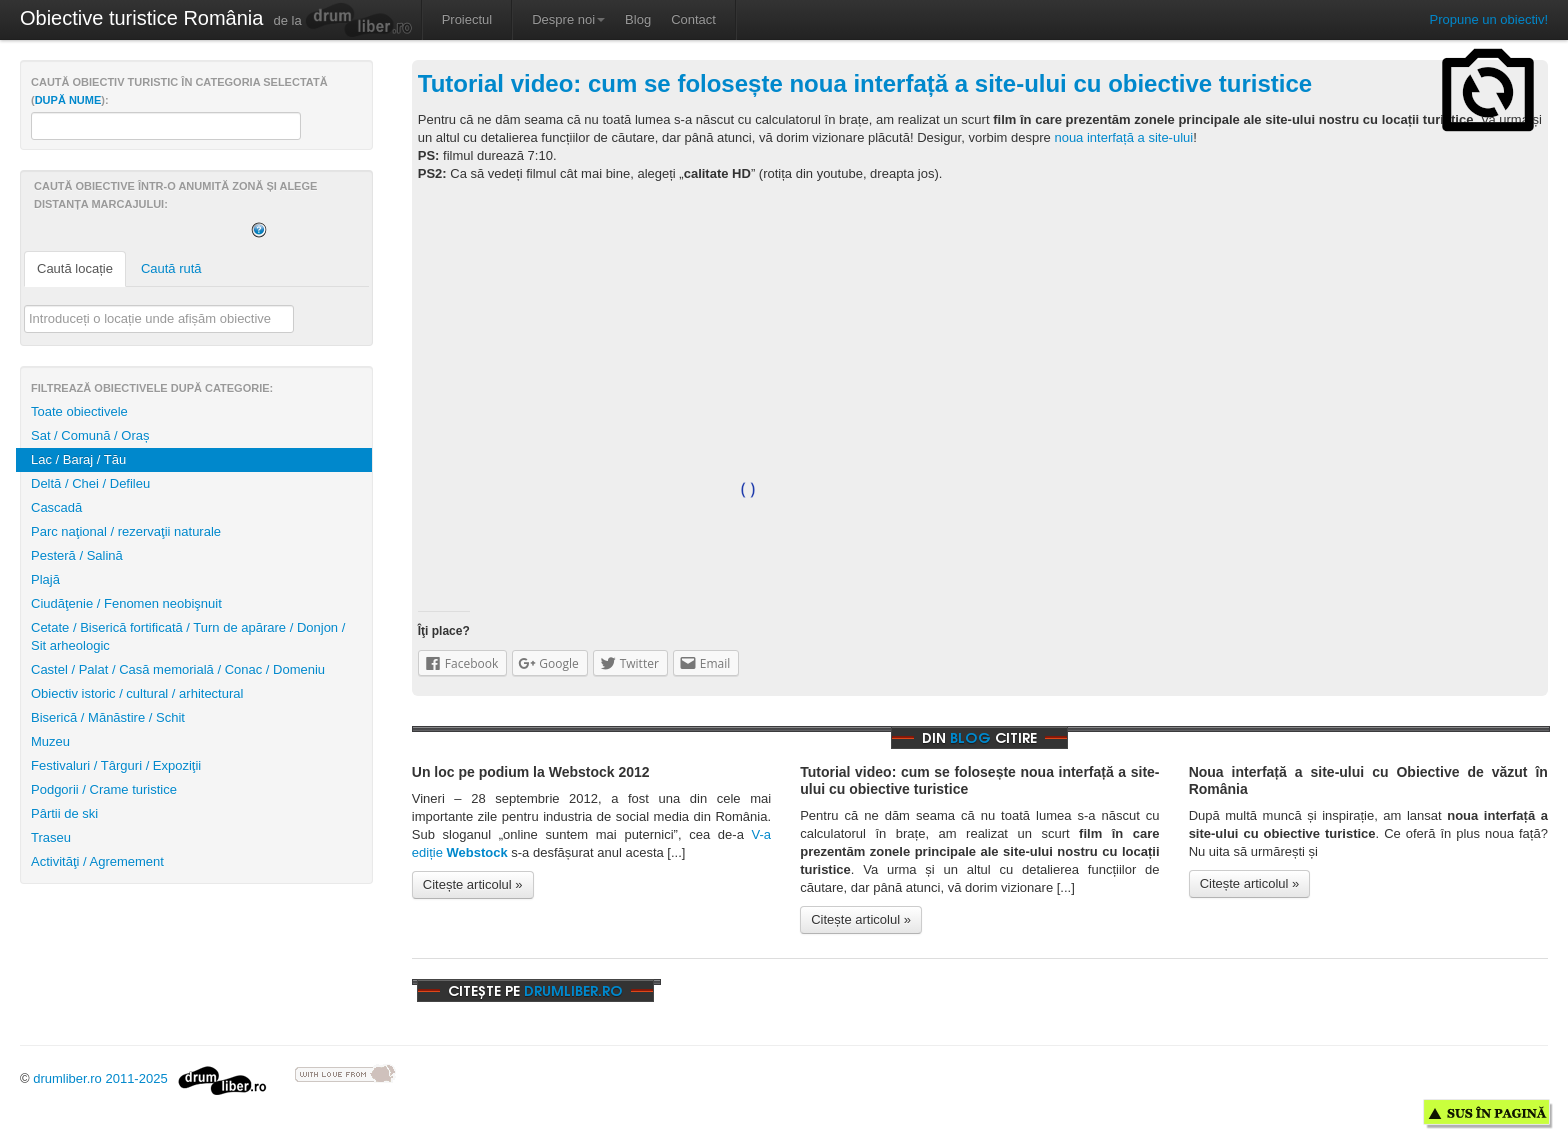 This screenshot has width=1568, height=1144. I want to click on switch between front and rear camera, so click(1488, 90).